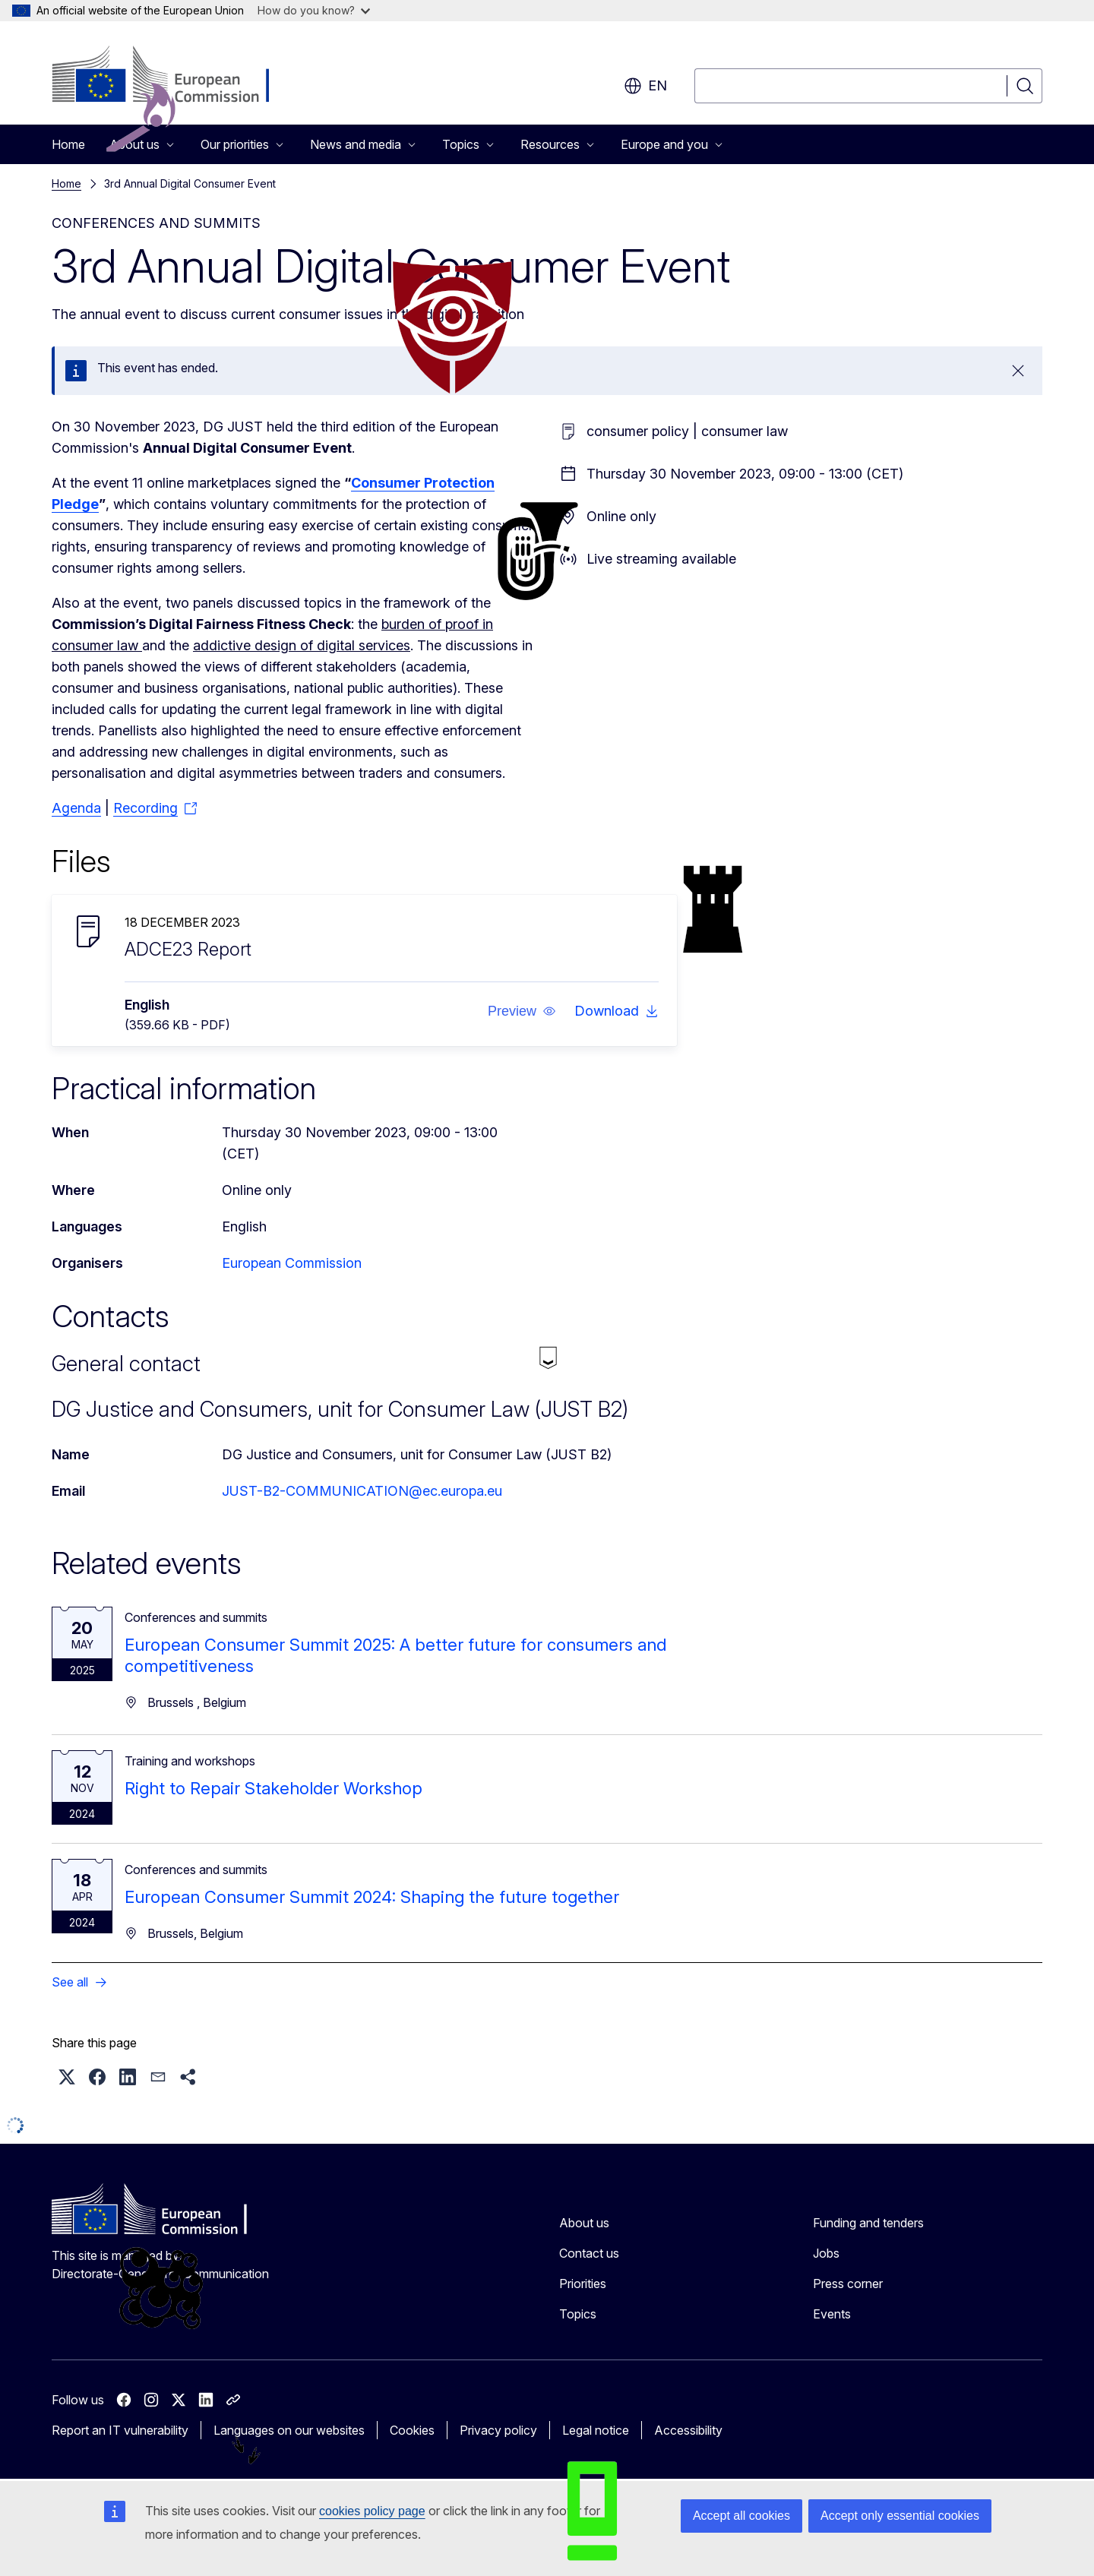 Image resolution: width=1094 pixels, height=2576 pixels. I want to click on ignite or start a fire feature, so click(141, 117).